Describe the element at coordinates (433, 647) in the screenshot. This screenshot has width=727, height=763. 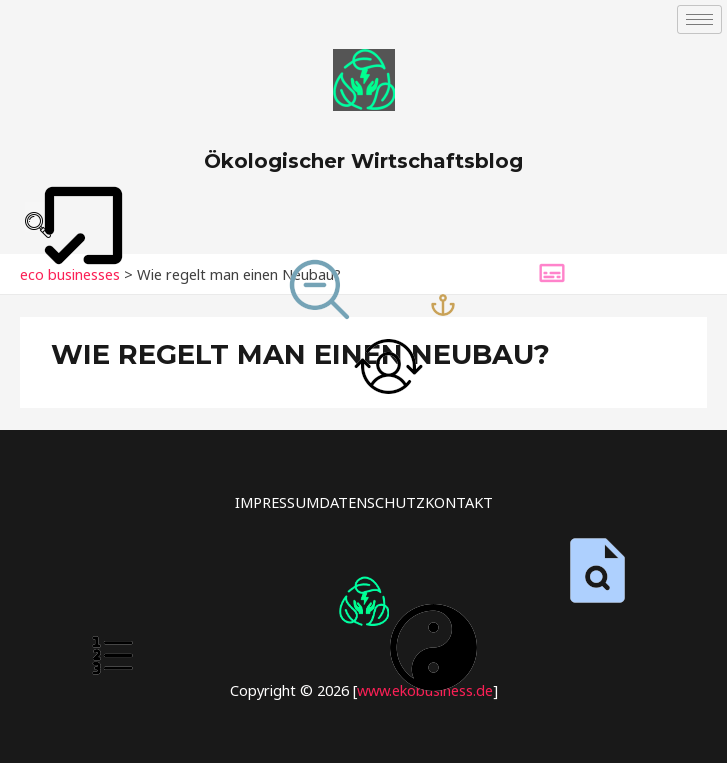
I see `access balance or wellness settings` at that location.